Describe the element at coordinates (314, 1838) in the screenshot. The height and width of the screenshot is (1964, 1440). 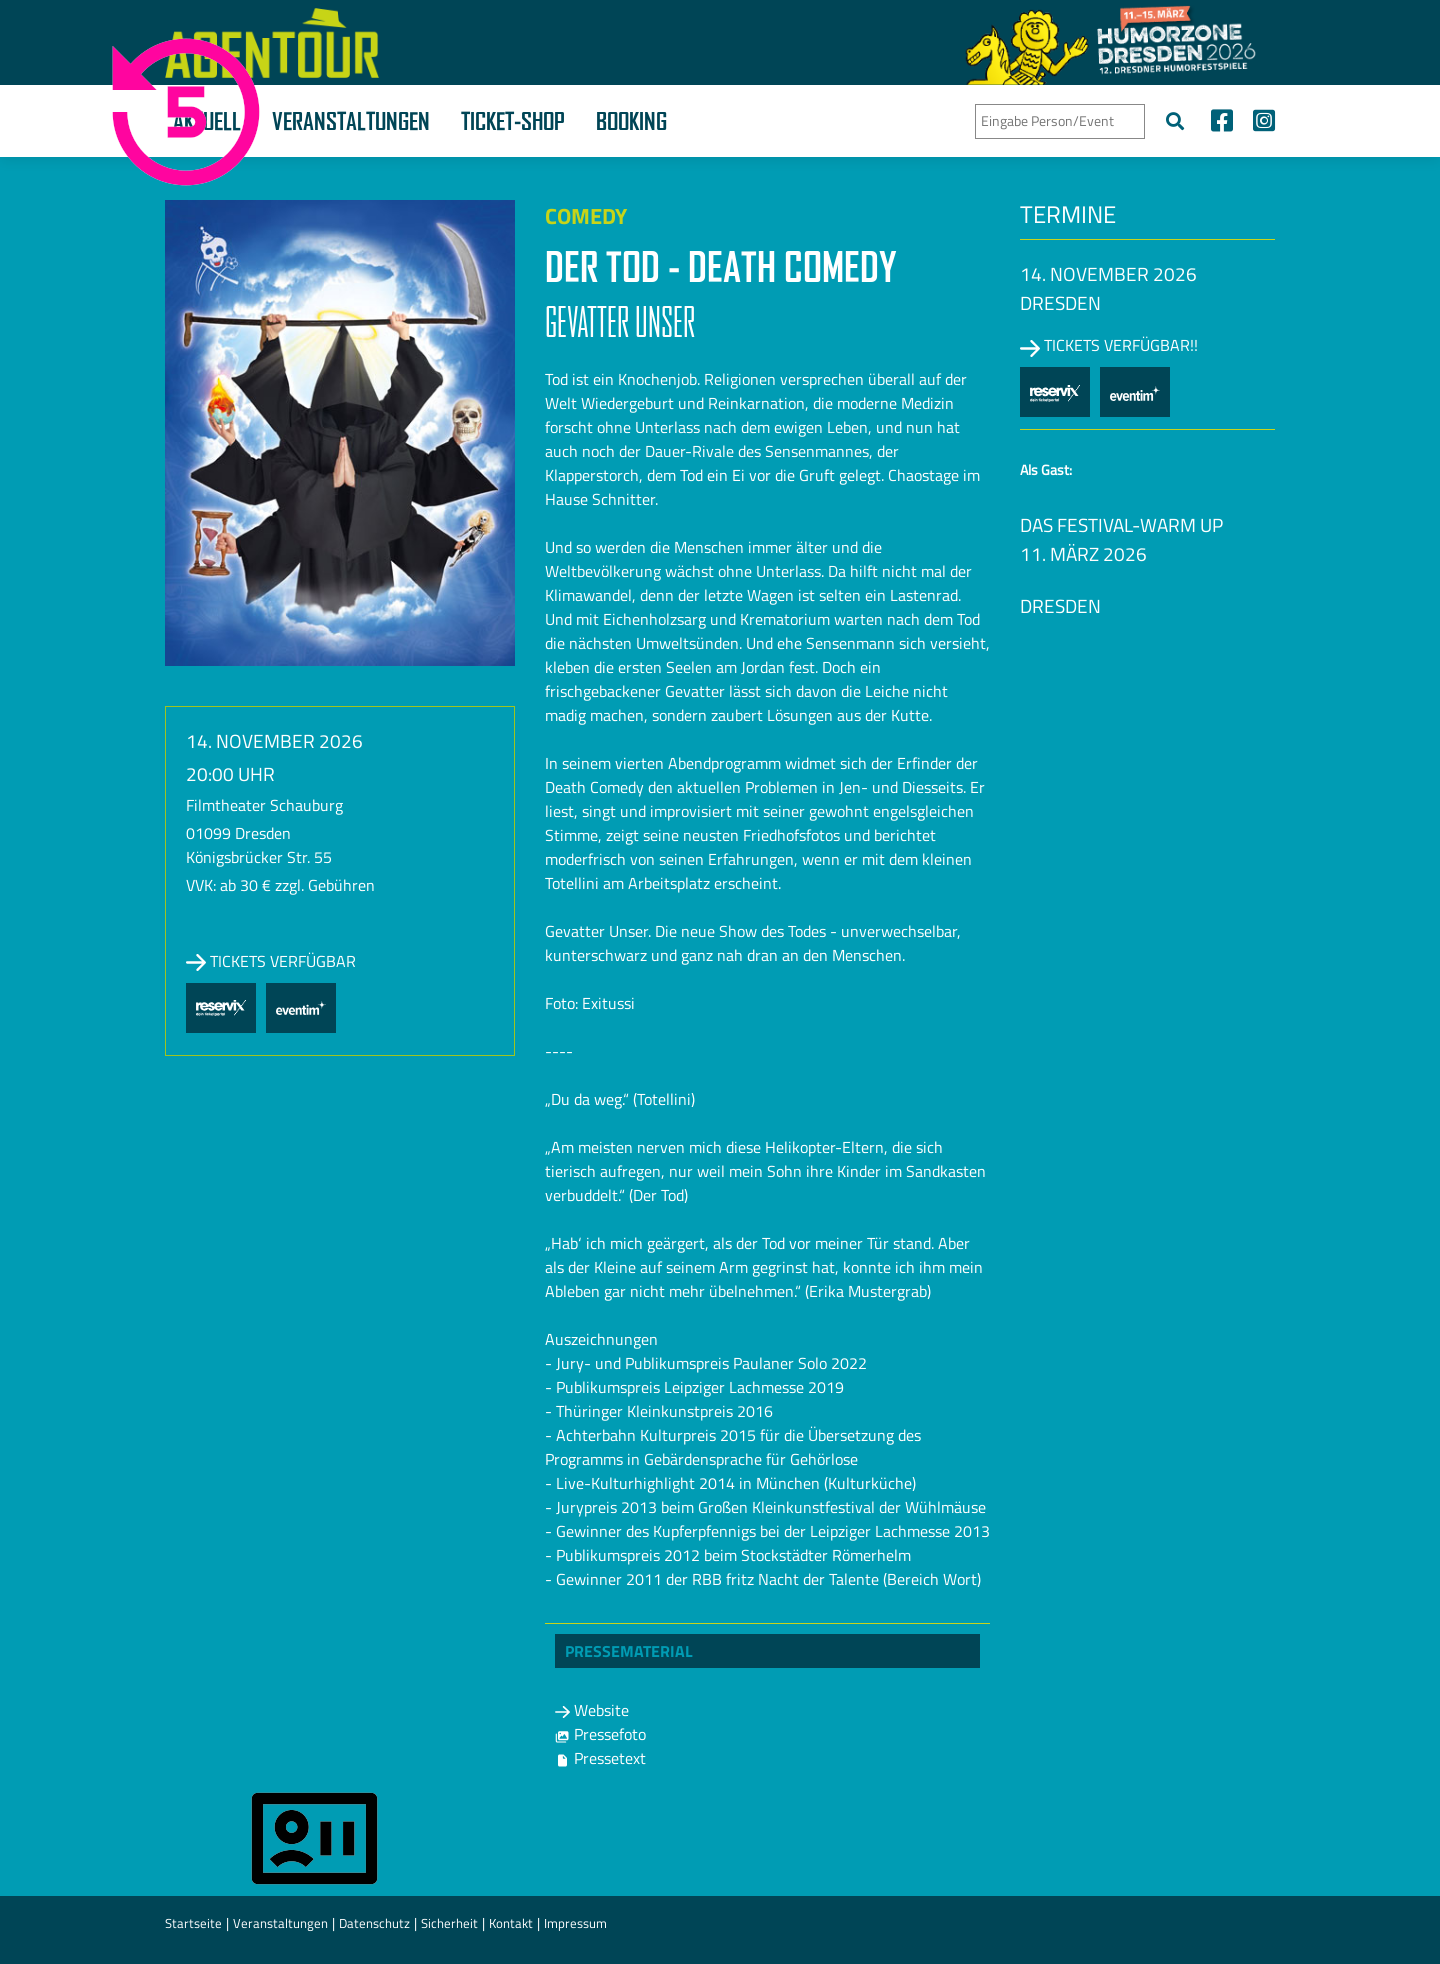
I see `pending pass or credential awaiting approval` at that location.